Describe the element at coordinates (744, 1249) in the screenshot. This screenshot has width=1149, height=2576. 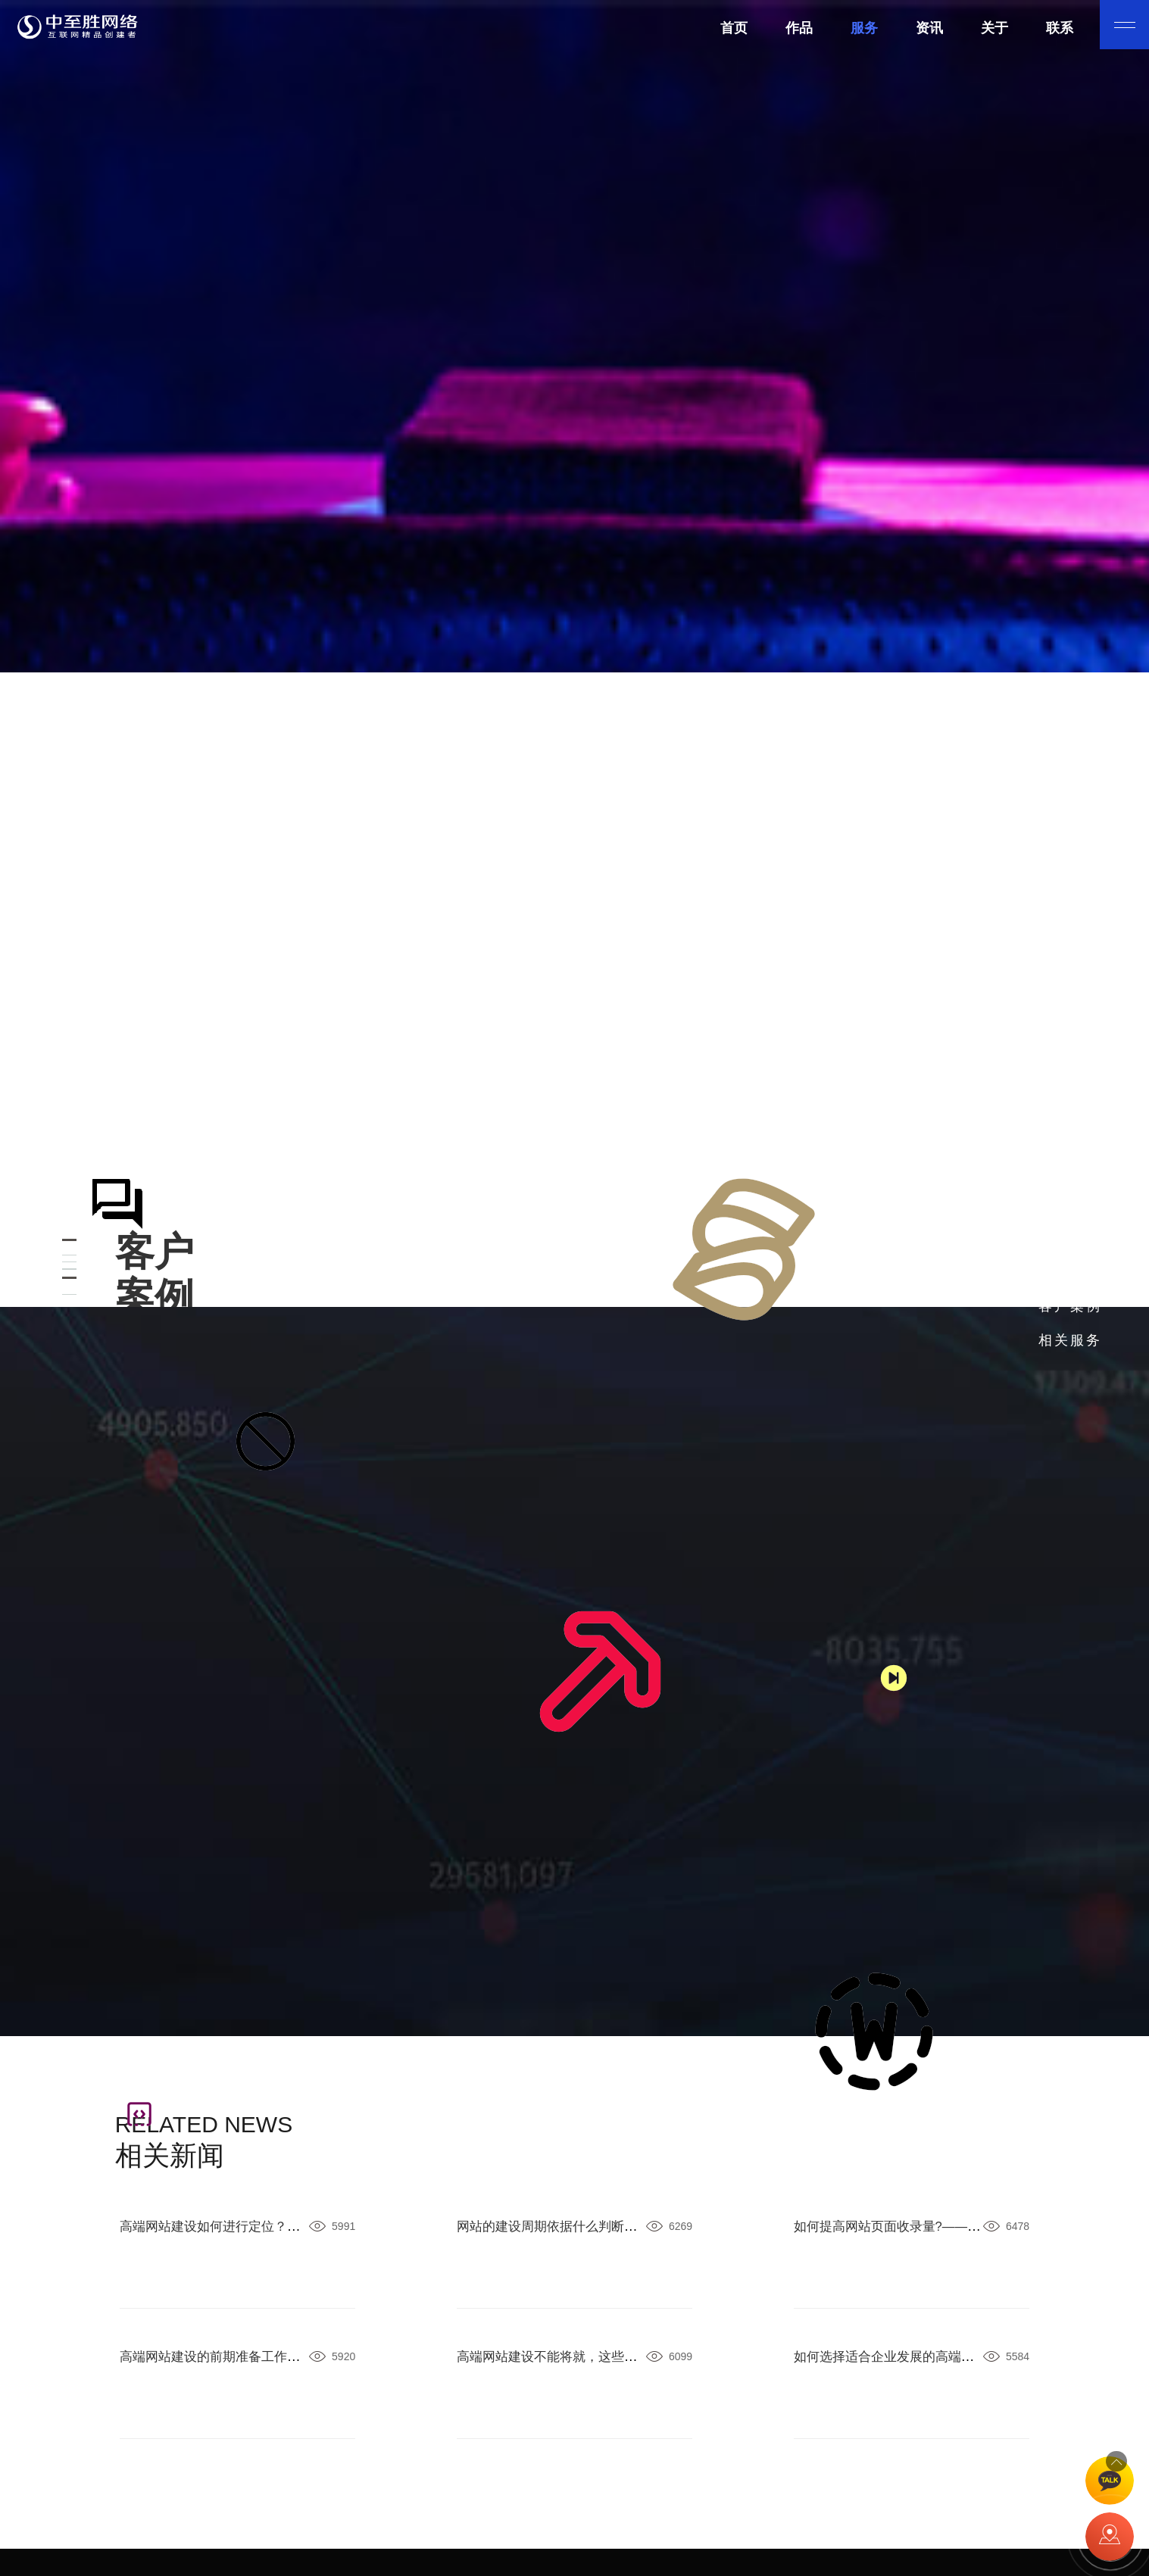
I see `link to SolidJS framework documentation` at that location.